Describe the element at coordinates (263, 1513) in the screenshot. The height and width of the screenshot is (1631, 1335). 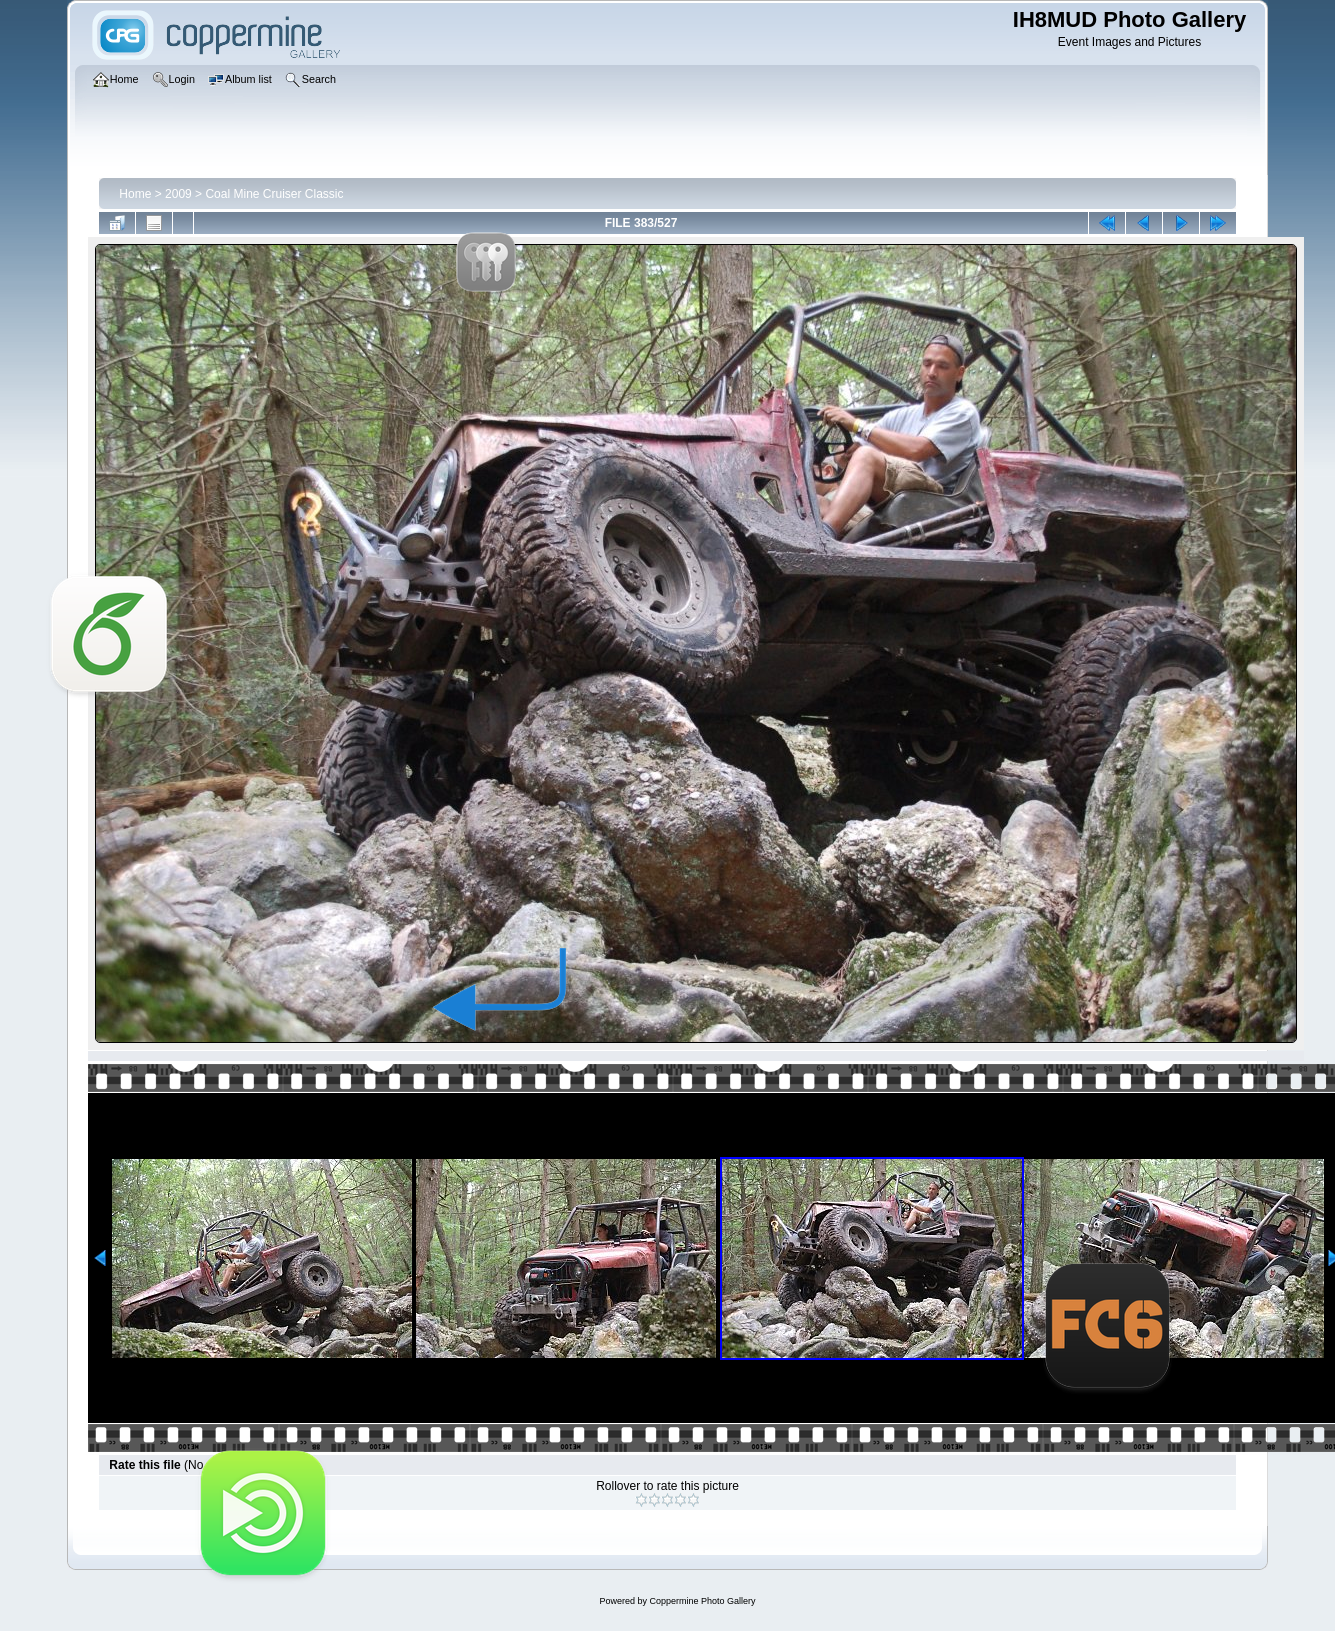
I see `open the mate desktop environment app` at that location.